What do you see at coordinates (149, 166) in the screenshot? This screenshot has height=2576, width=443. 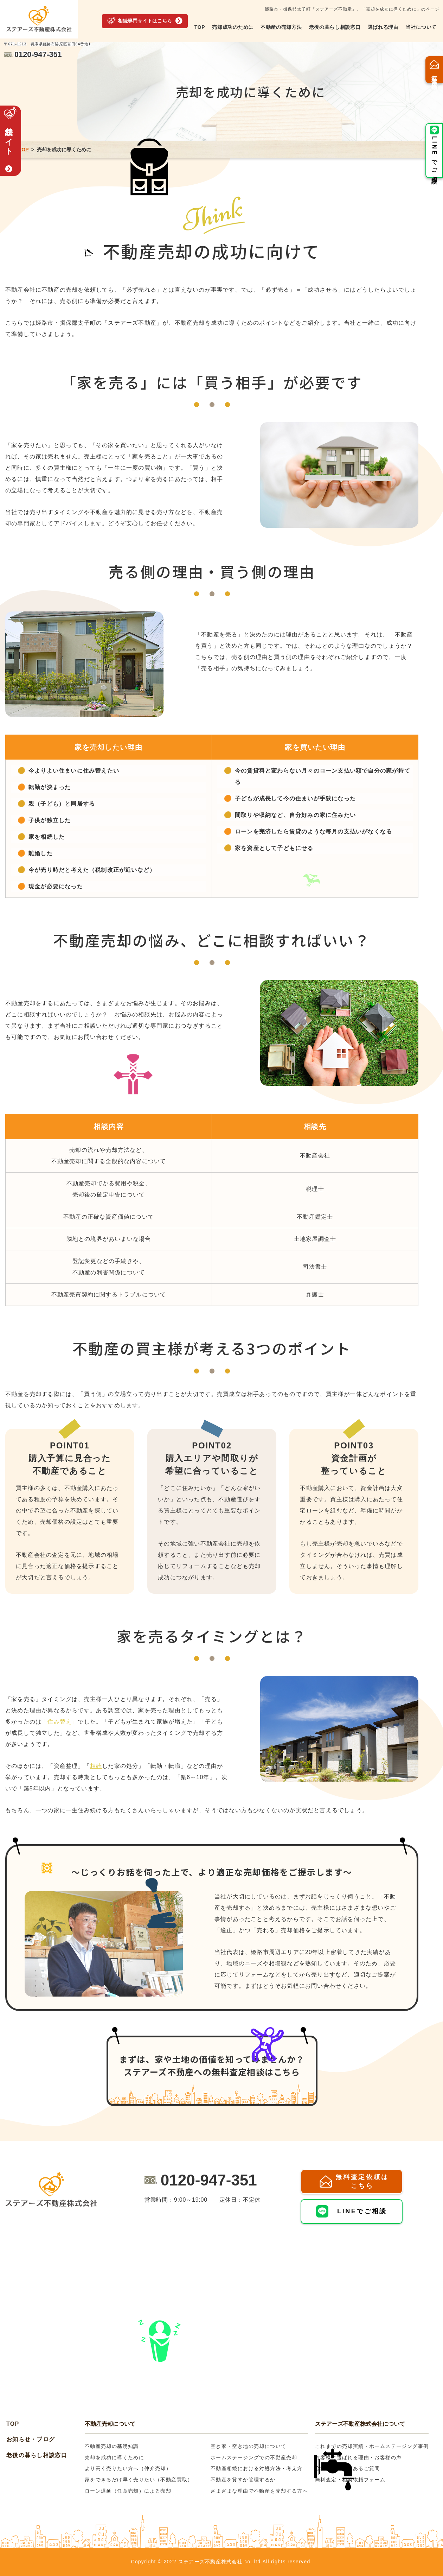 I see `access your inventory or stored items` at bounding box center [149, 166].